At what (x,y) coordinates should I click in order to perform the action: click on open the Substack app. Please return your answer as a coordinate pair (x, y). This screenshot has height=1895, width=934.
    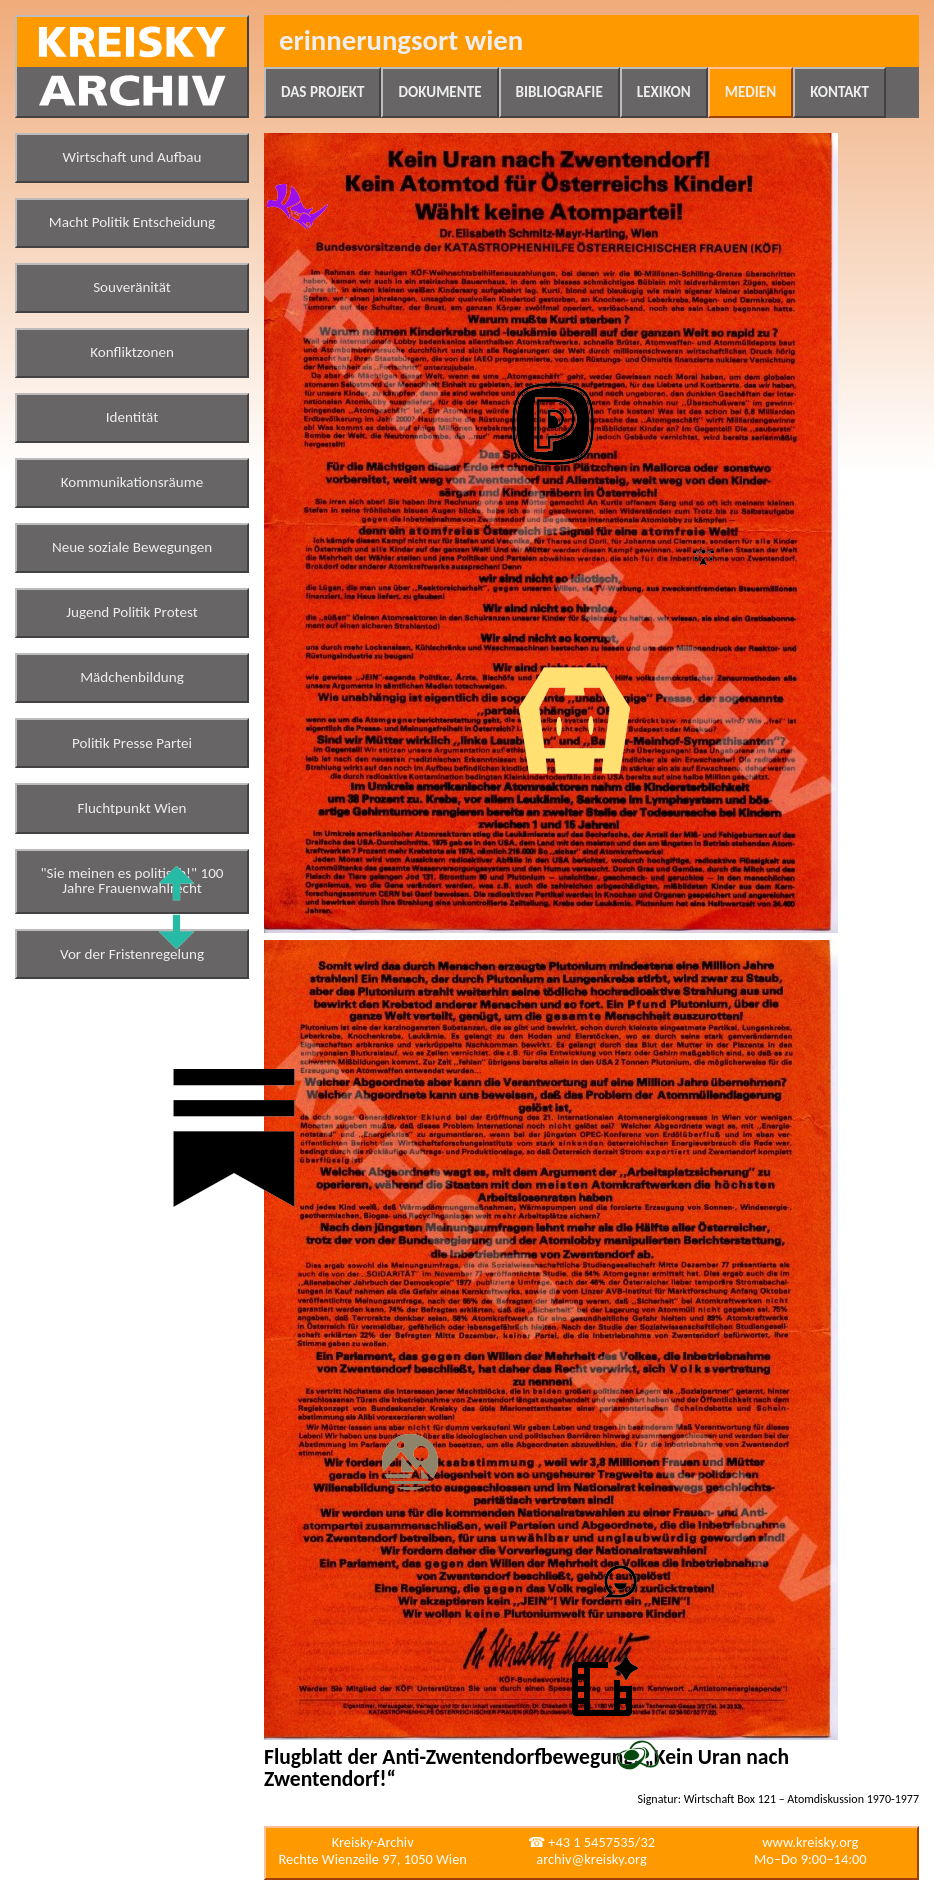
    Looking at the image, I should click on (234, 1138).